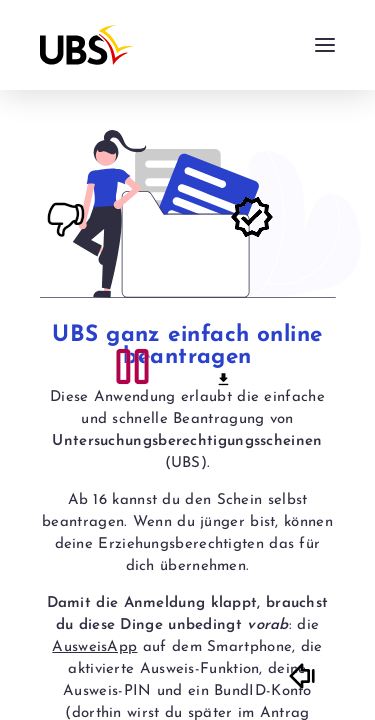 The image size is (375, 720). Describe the element at coordinates (252, 217) in the screenshot. I see `indicates a verified account or profile` at that location.